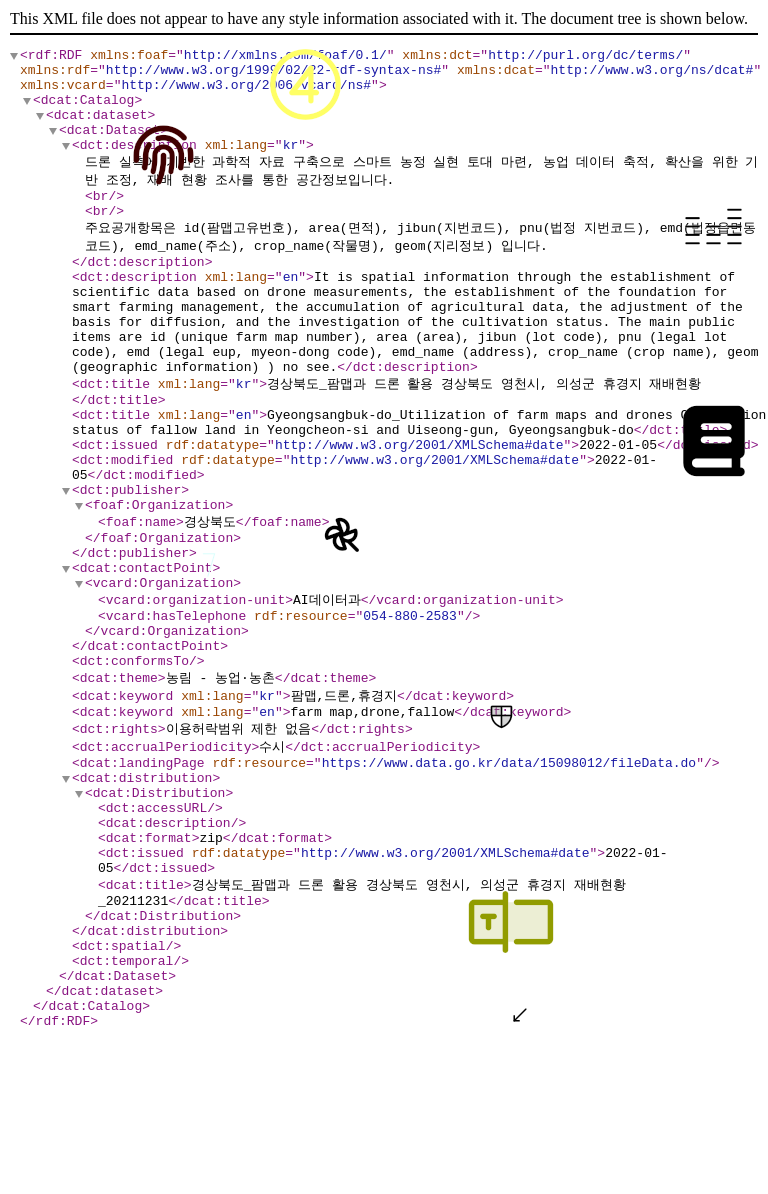 The width and height of the screenshot is (768, 1194). Describe the element at coordinates (163, 155) in the screenshot. I see `authenticate with biometric fingerprint` at that location.